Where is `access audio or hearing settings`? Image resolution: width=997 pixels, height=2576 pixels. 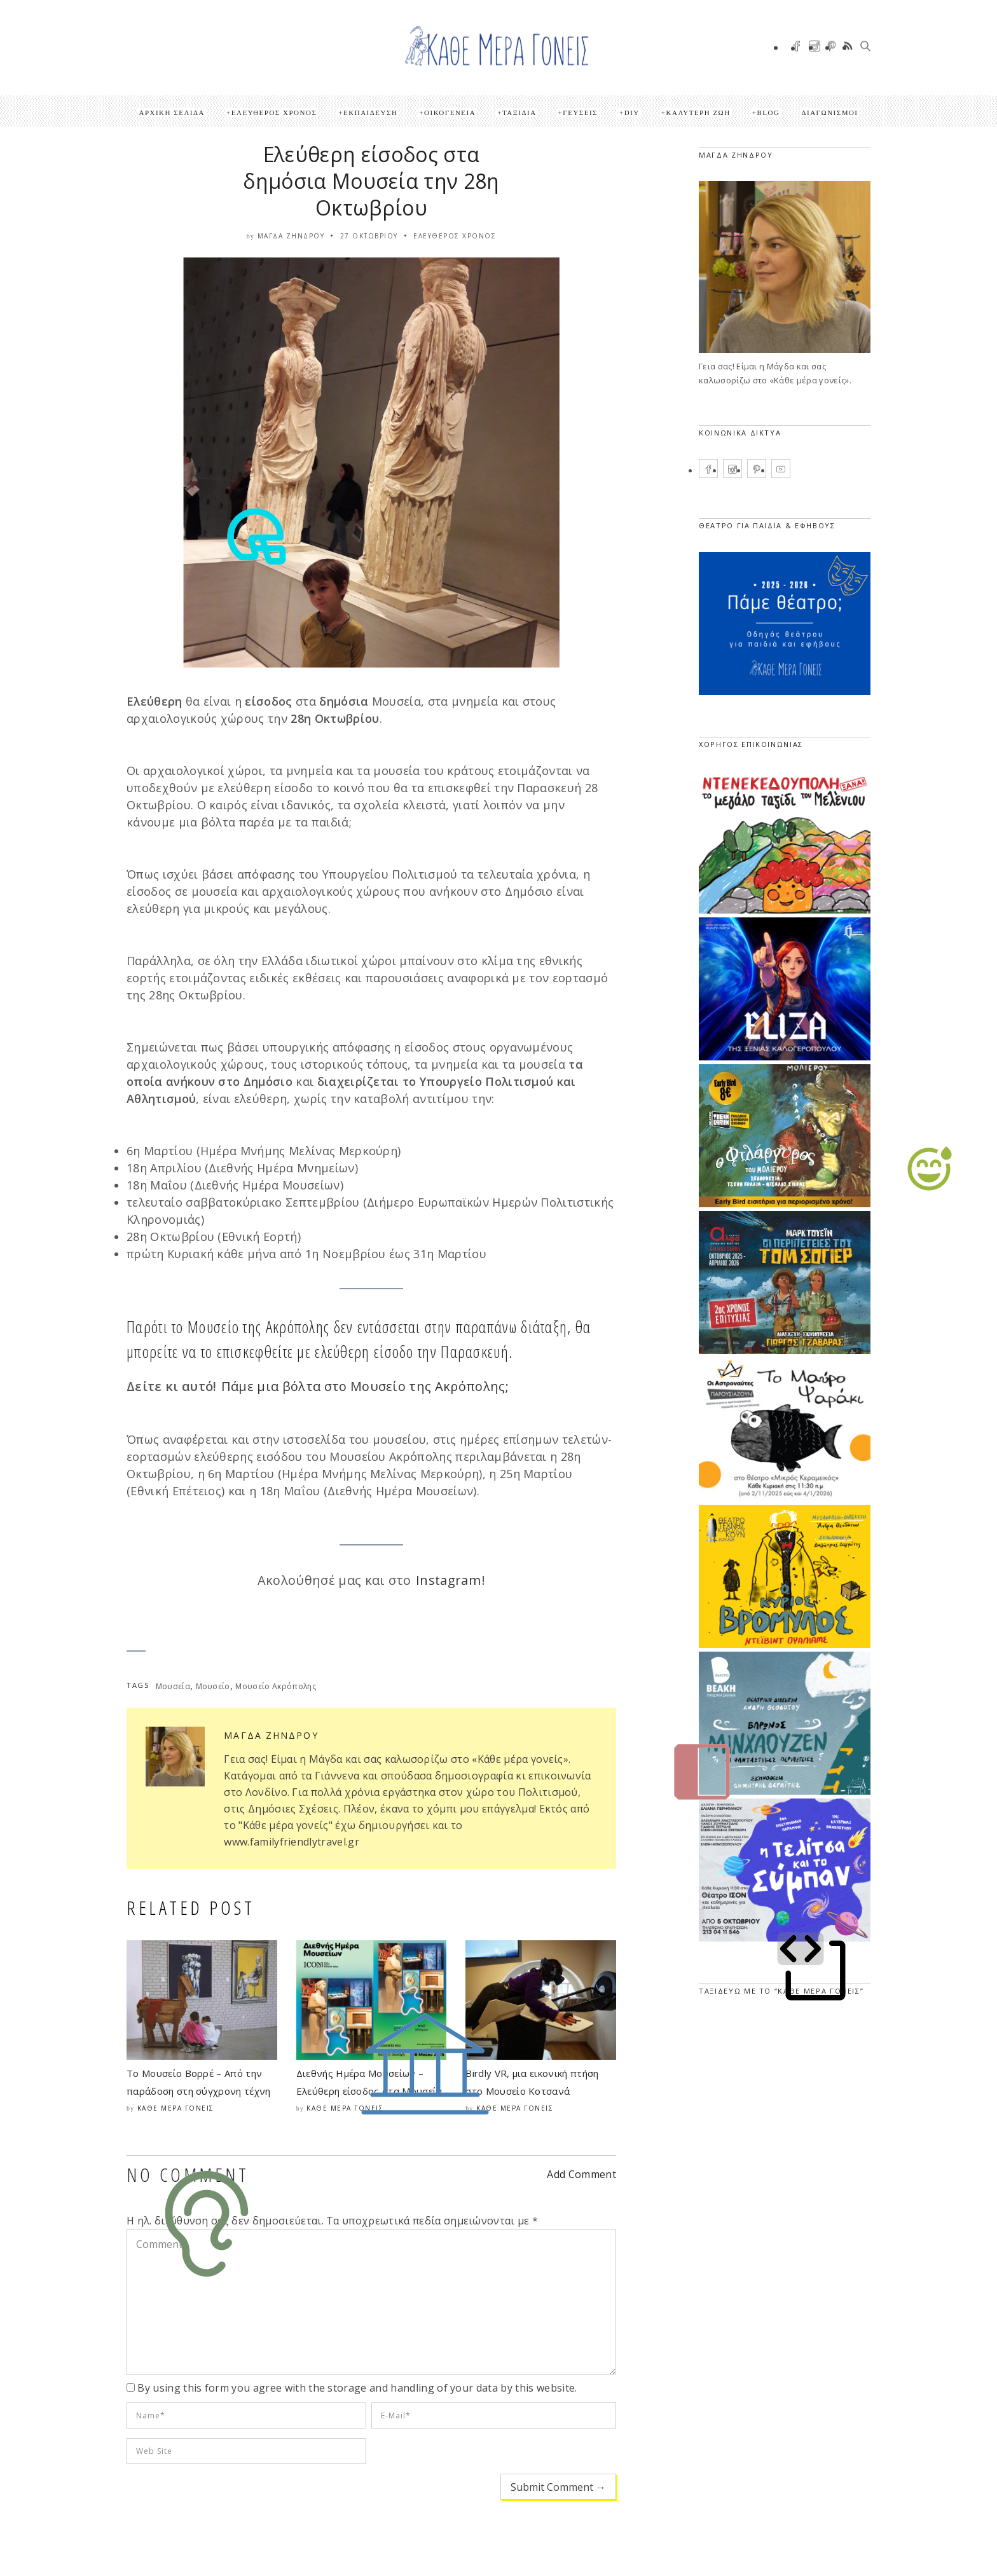 access audio or hearing settings is located at coordinates (207, 2224).